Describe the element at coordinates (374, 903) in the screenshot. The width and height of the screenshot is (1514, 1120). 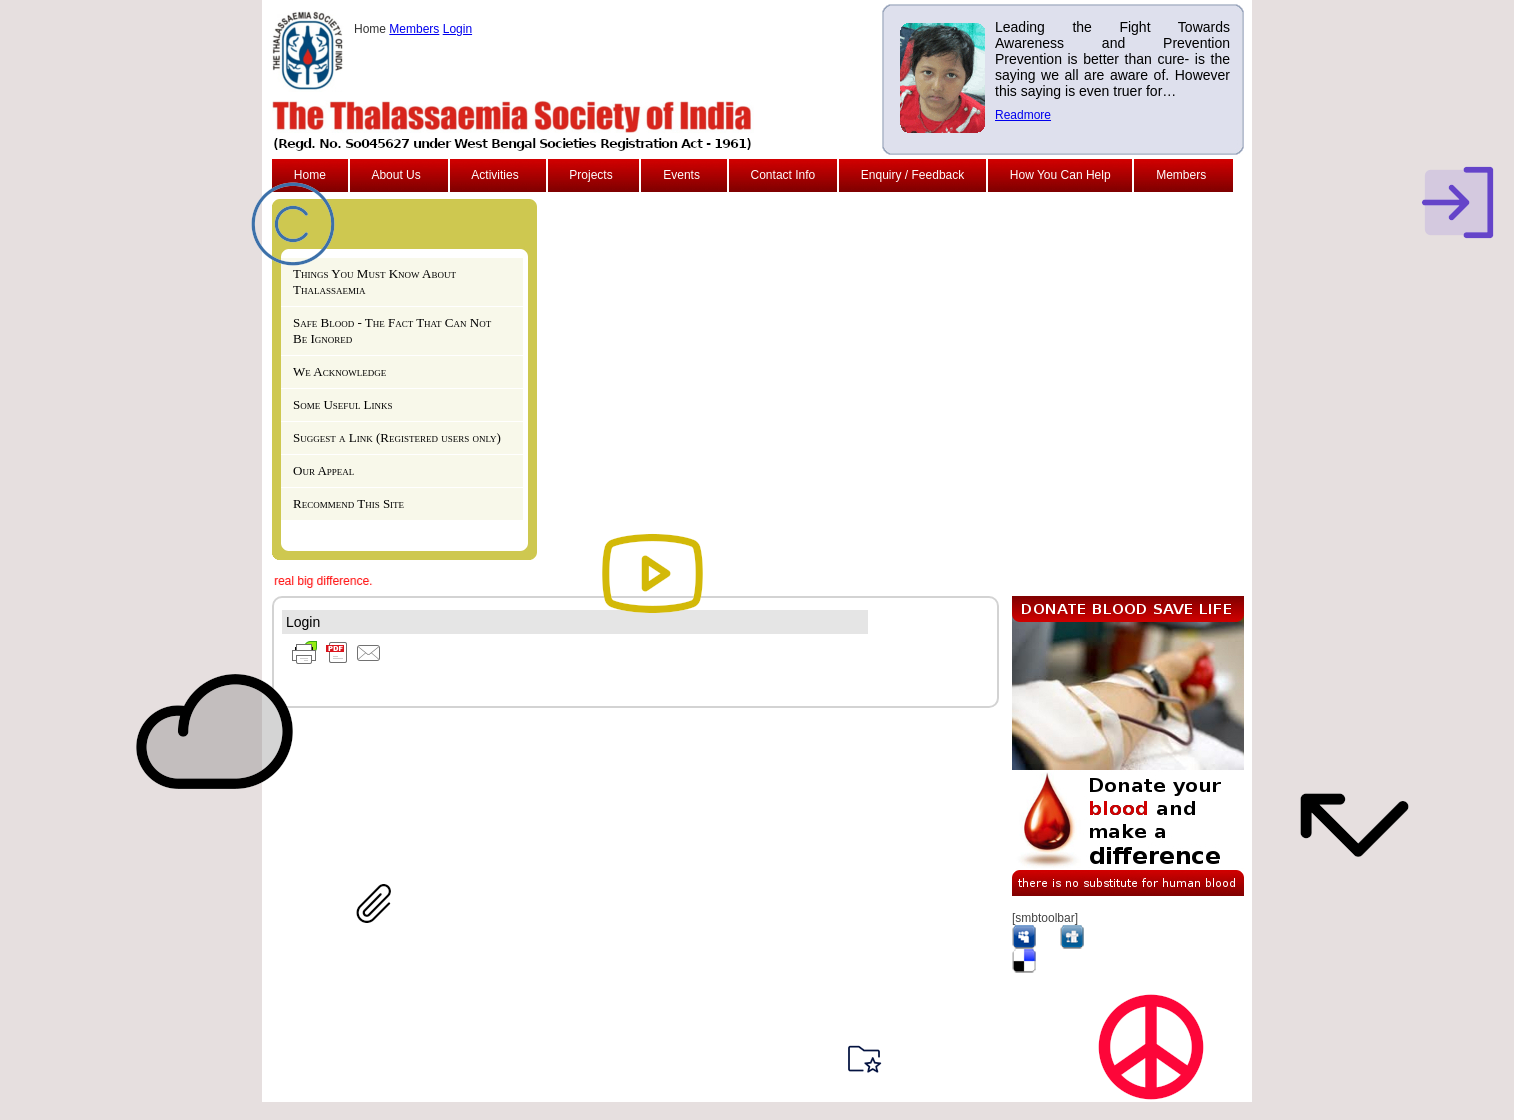
I see `attach a file to your message` at that location.